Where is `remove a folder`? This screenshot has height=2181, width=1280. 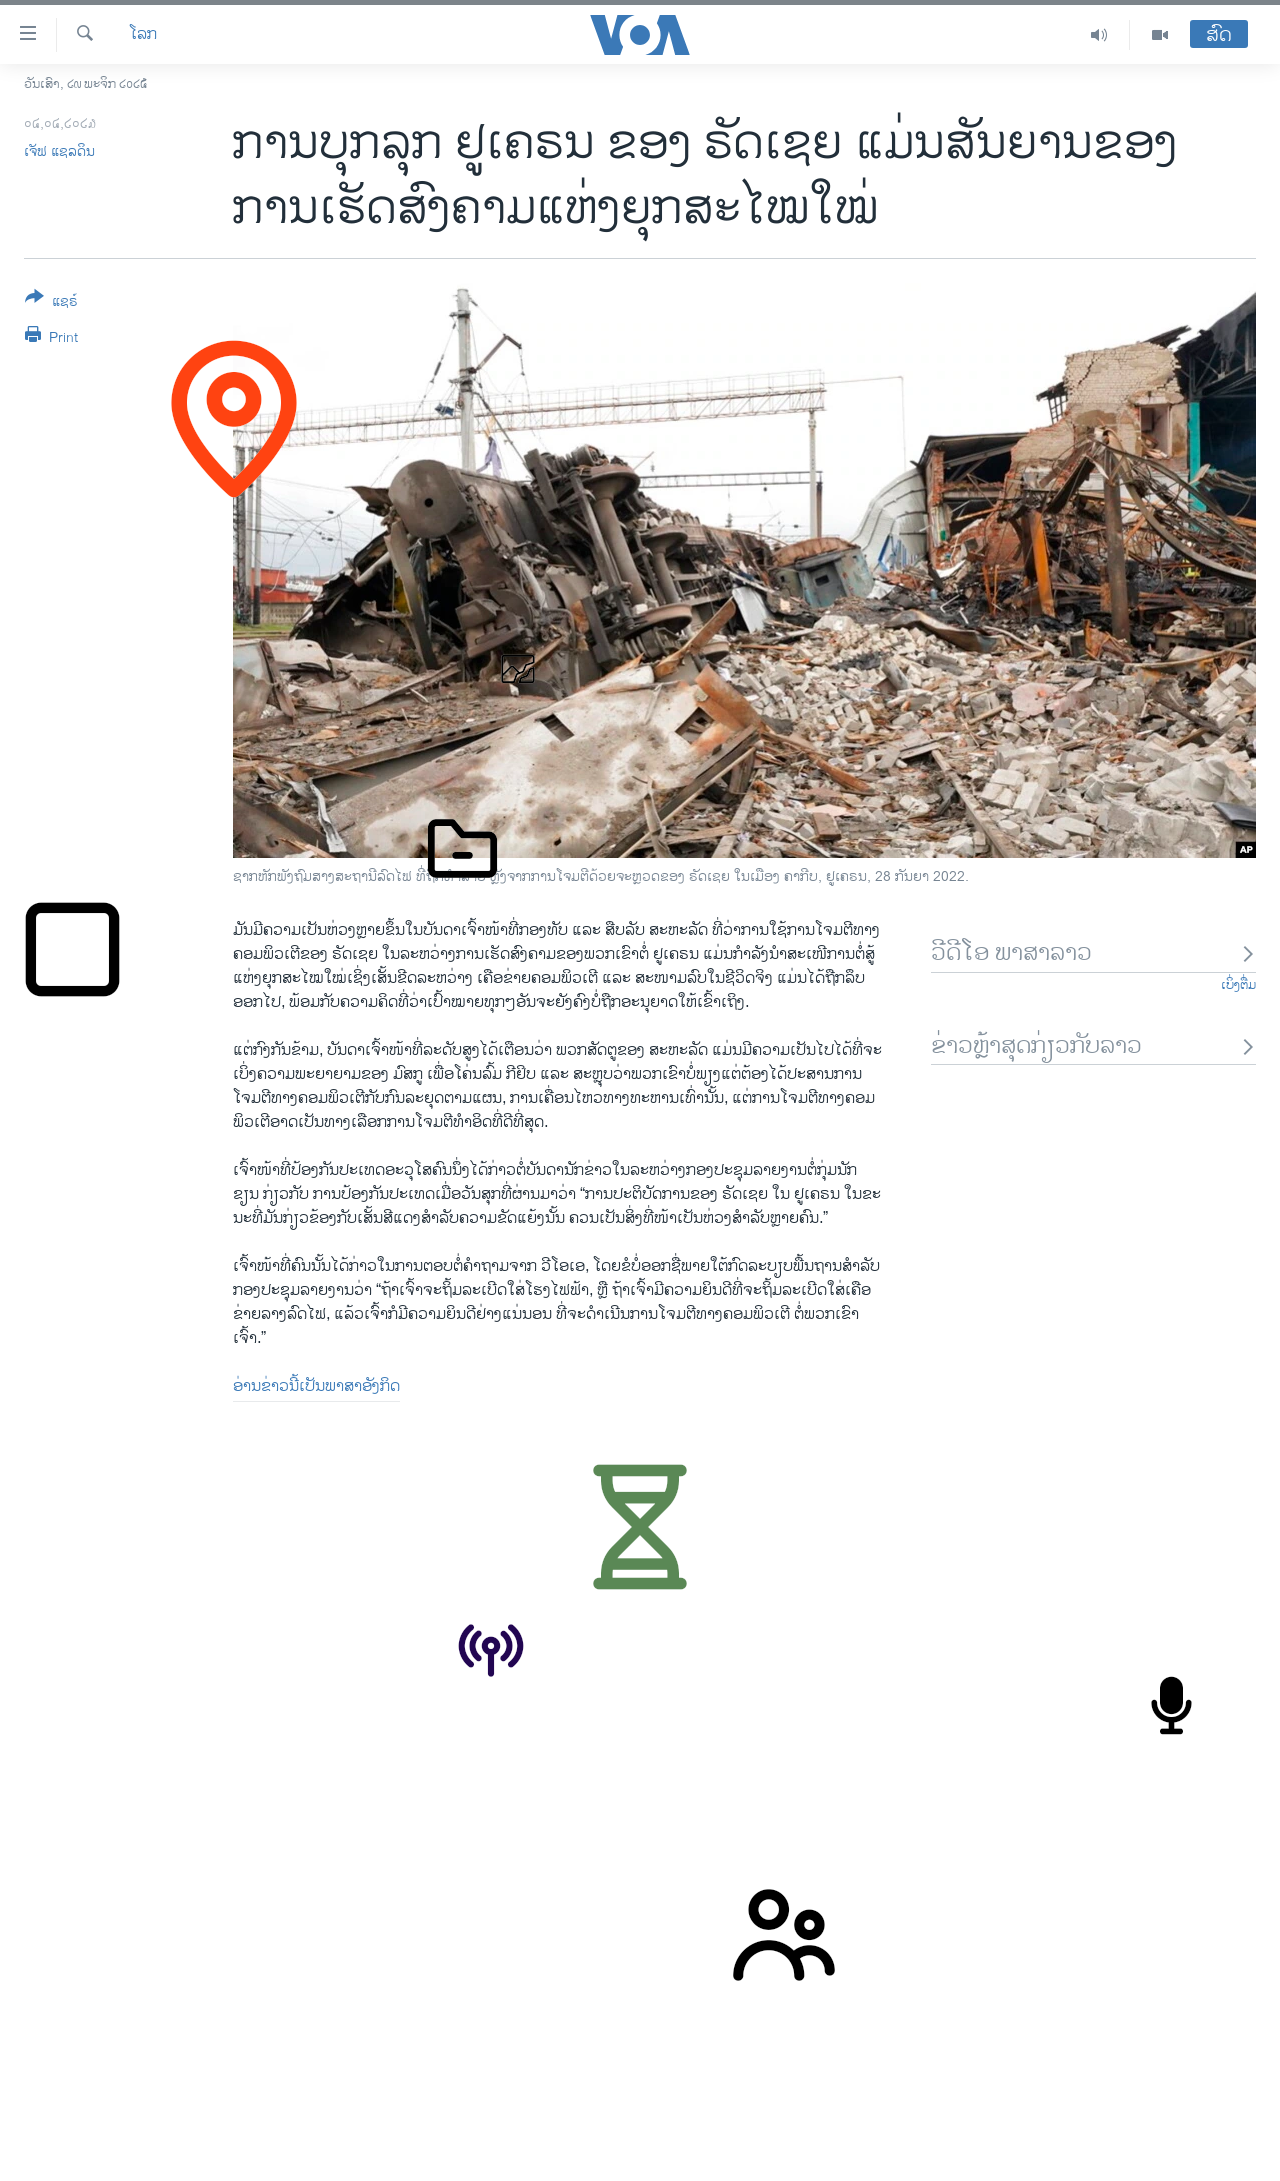
remove a folder is located at coordinates (462, 848).